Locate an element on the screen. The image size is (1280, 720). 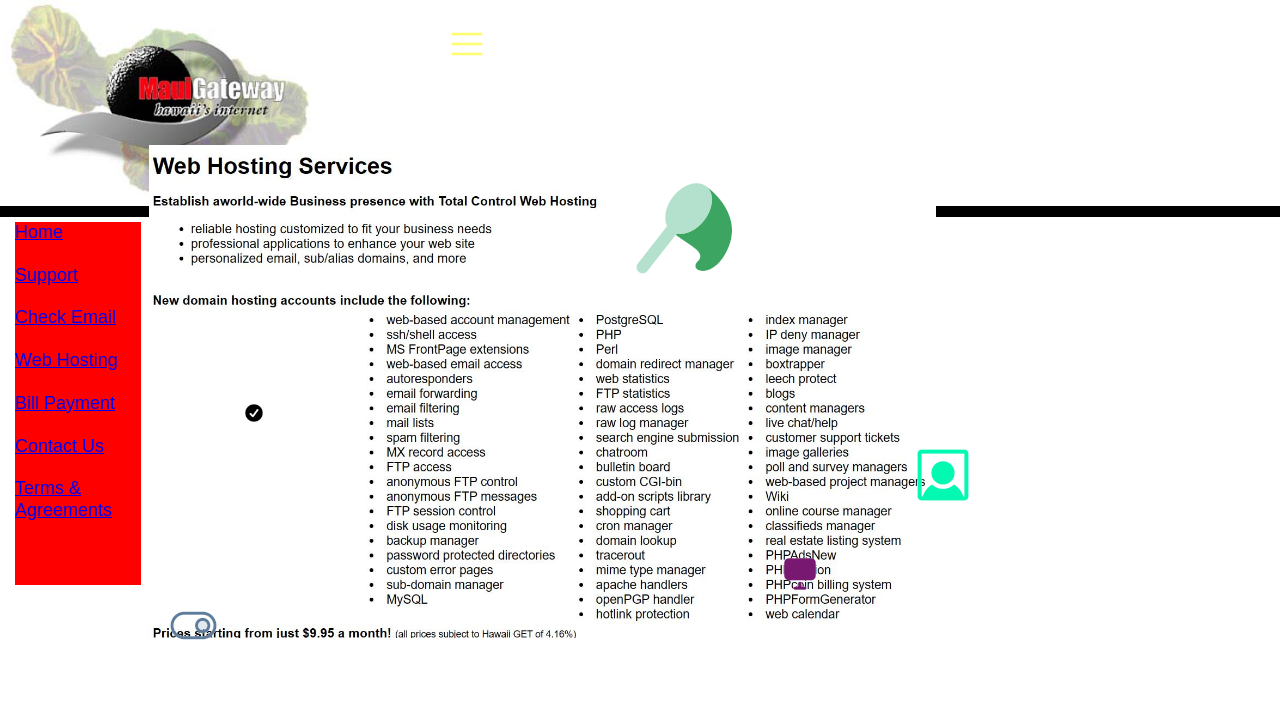
toggle switch in the "on" or enabled position is located at coordinates (193, 625).